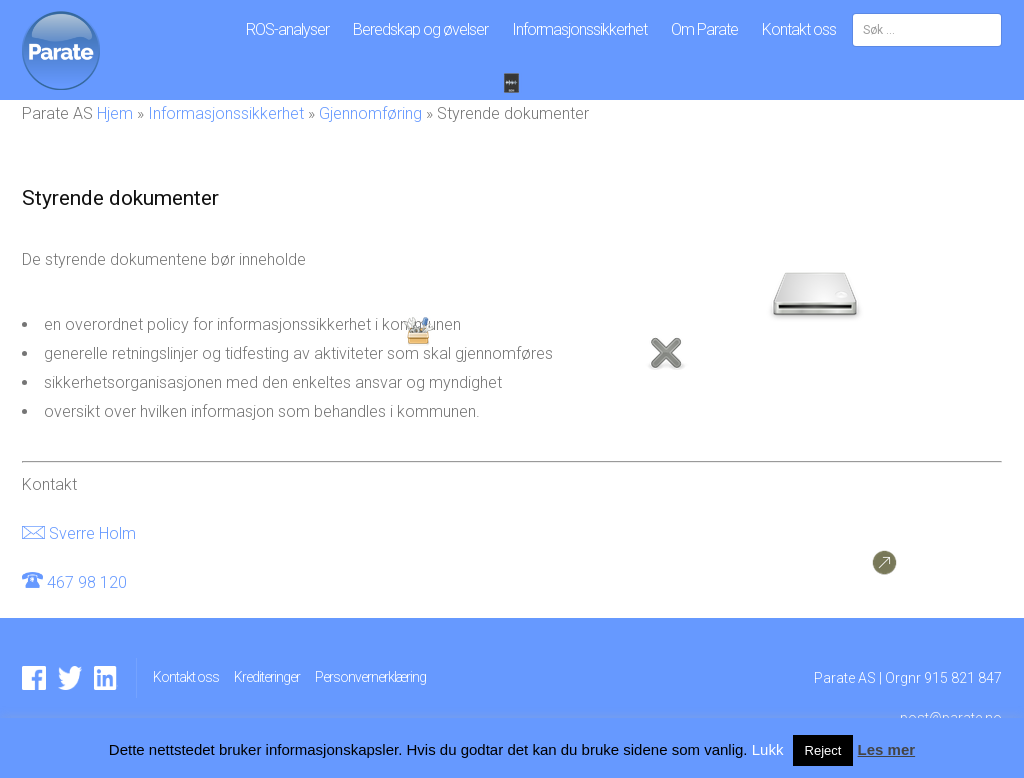 The width and height of the screenshot is (1024, 778). What do you see at coordinates (815, 295) in the screenshot?
I see `access removable storage device` at bounding box center [815, 295].